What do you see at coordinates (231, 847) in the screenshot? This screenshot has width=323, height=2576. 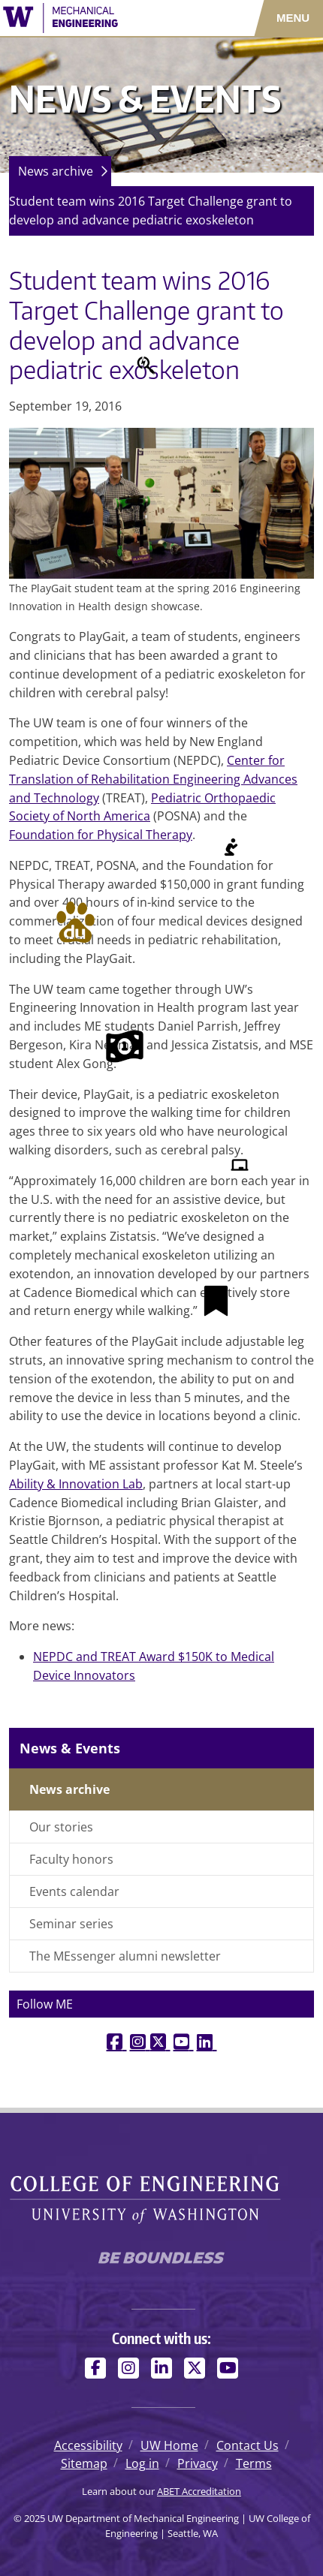 I see `indicates a prayer or meditation feature` at bounding box center [231, 847].